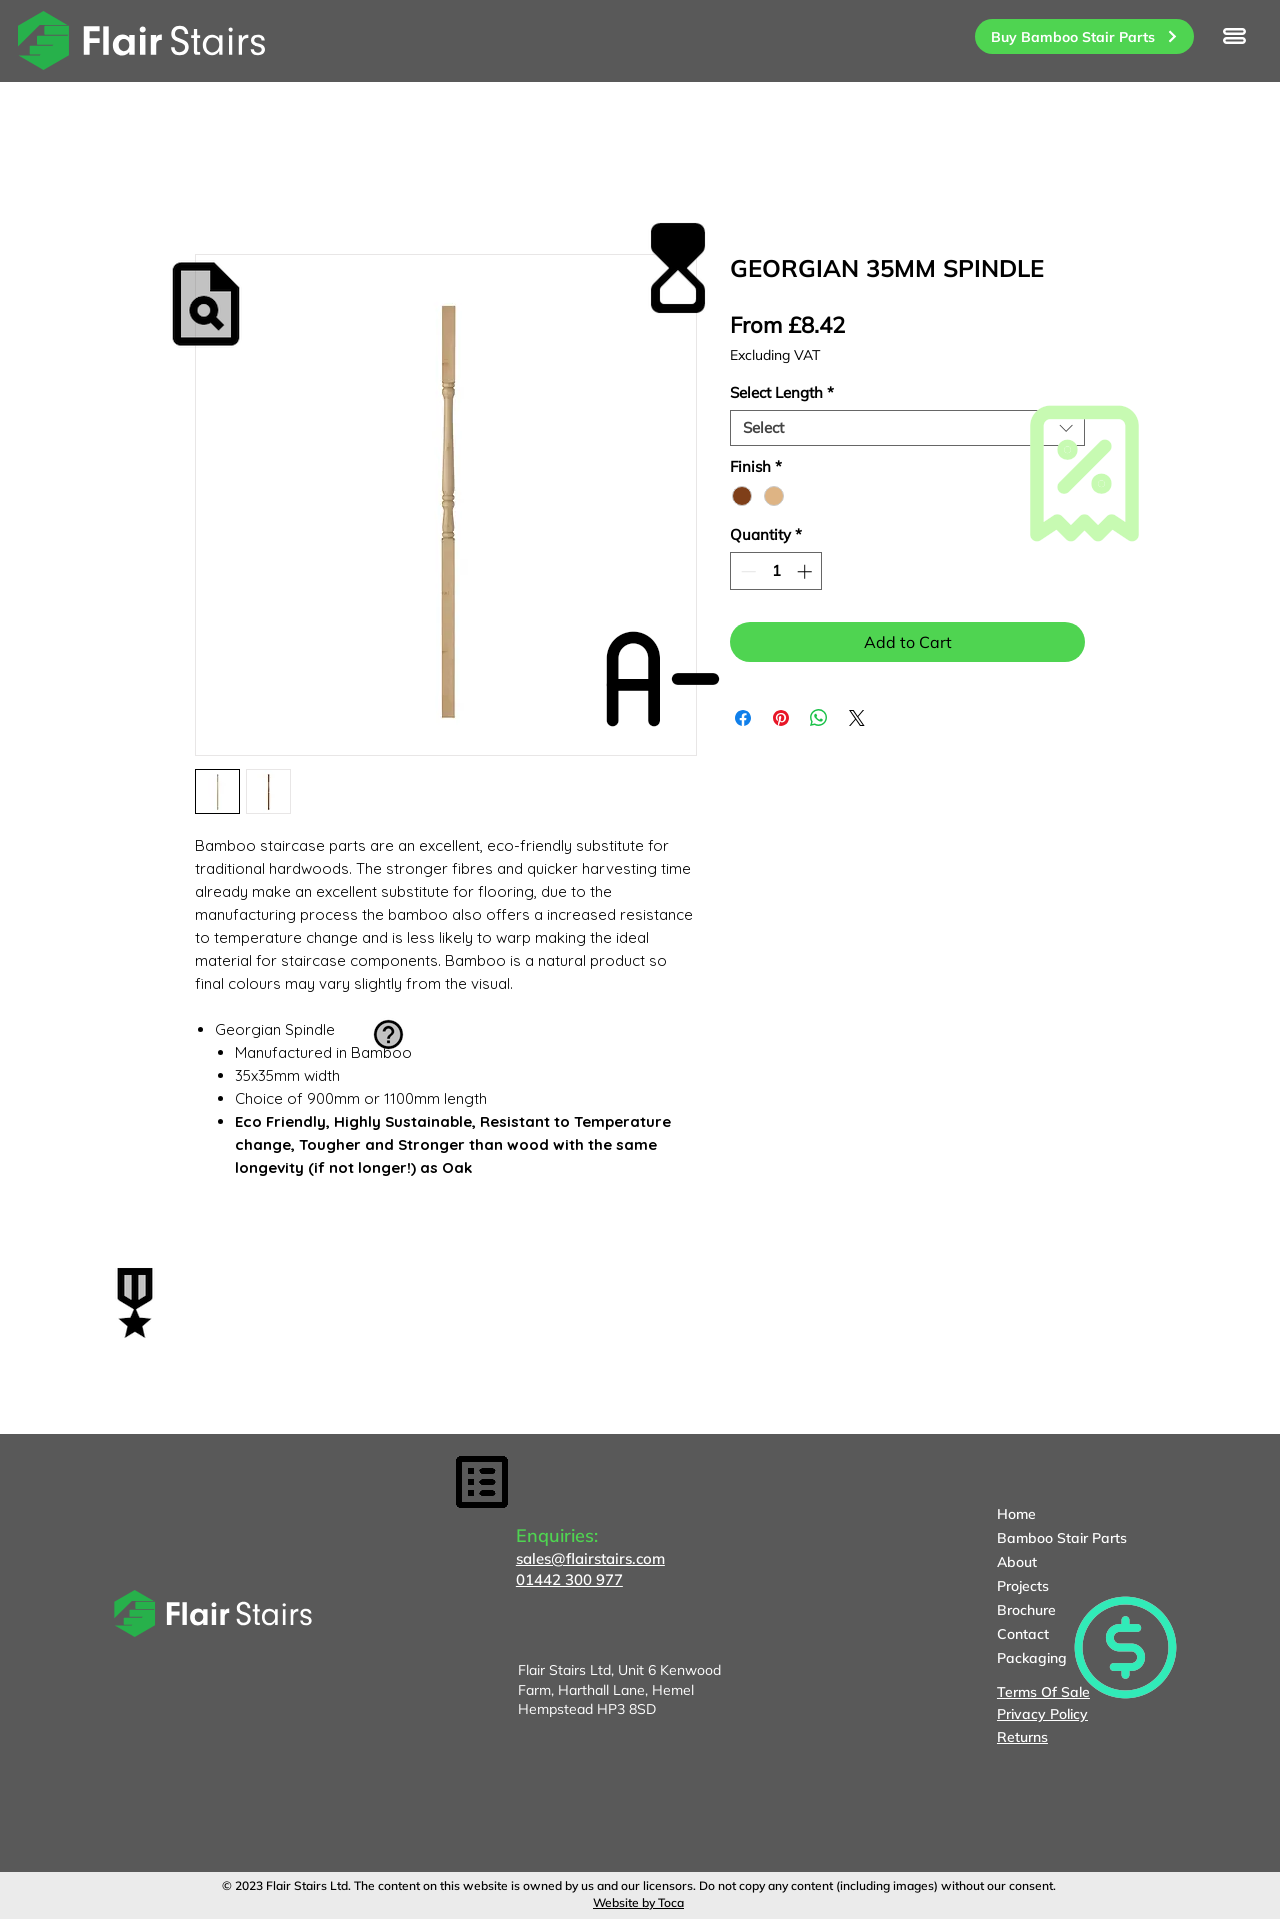 The image size is (1280, 1919). I want to click on view achievements or badges earned, so click(135, 1303).